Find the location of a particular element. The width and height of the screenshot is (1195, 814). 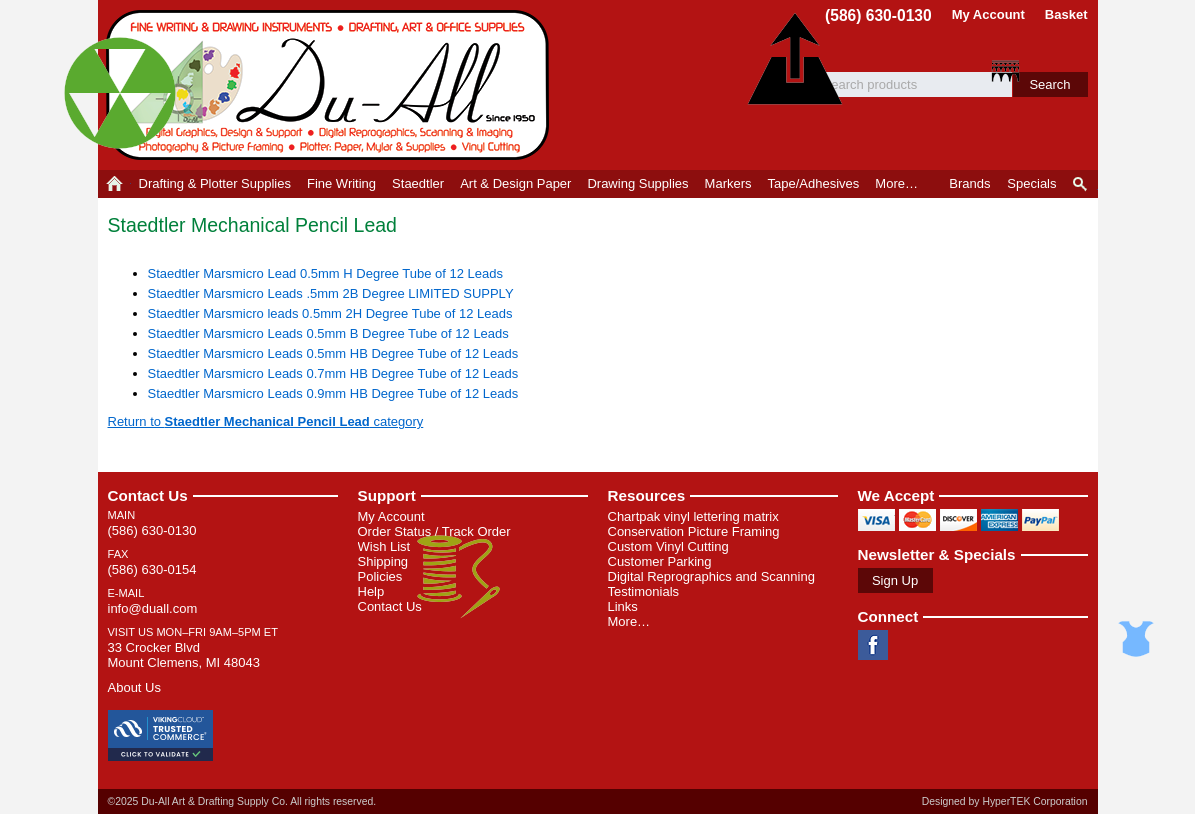

access sewing or crafting tools is located at coordinates (458, 573).